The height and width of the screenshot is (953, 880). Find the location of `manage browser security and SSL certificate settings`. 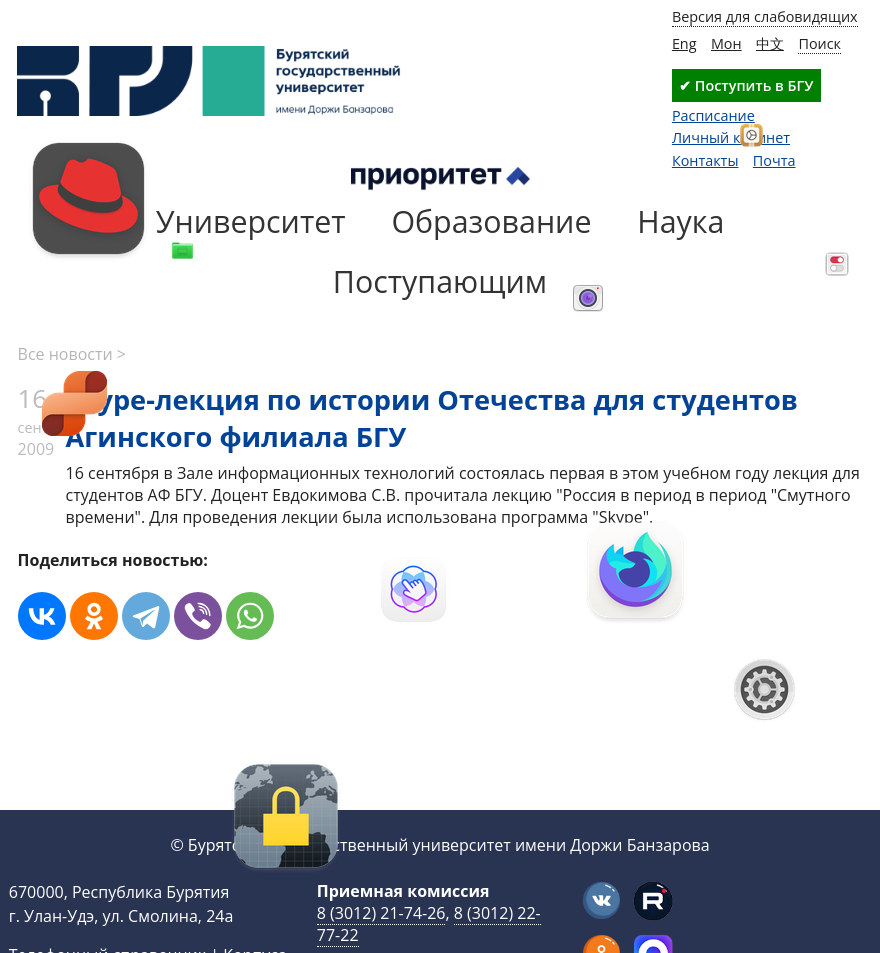

manage browser security and SSL certificate settings is located at coordinates (286, 816).